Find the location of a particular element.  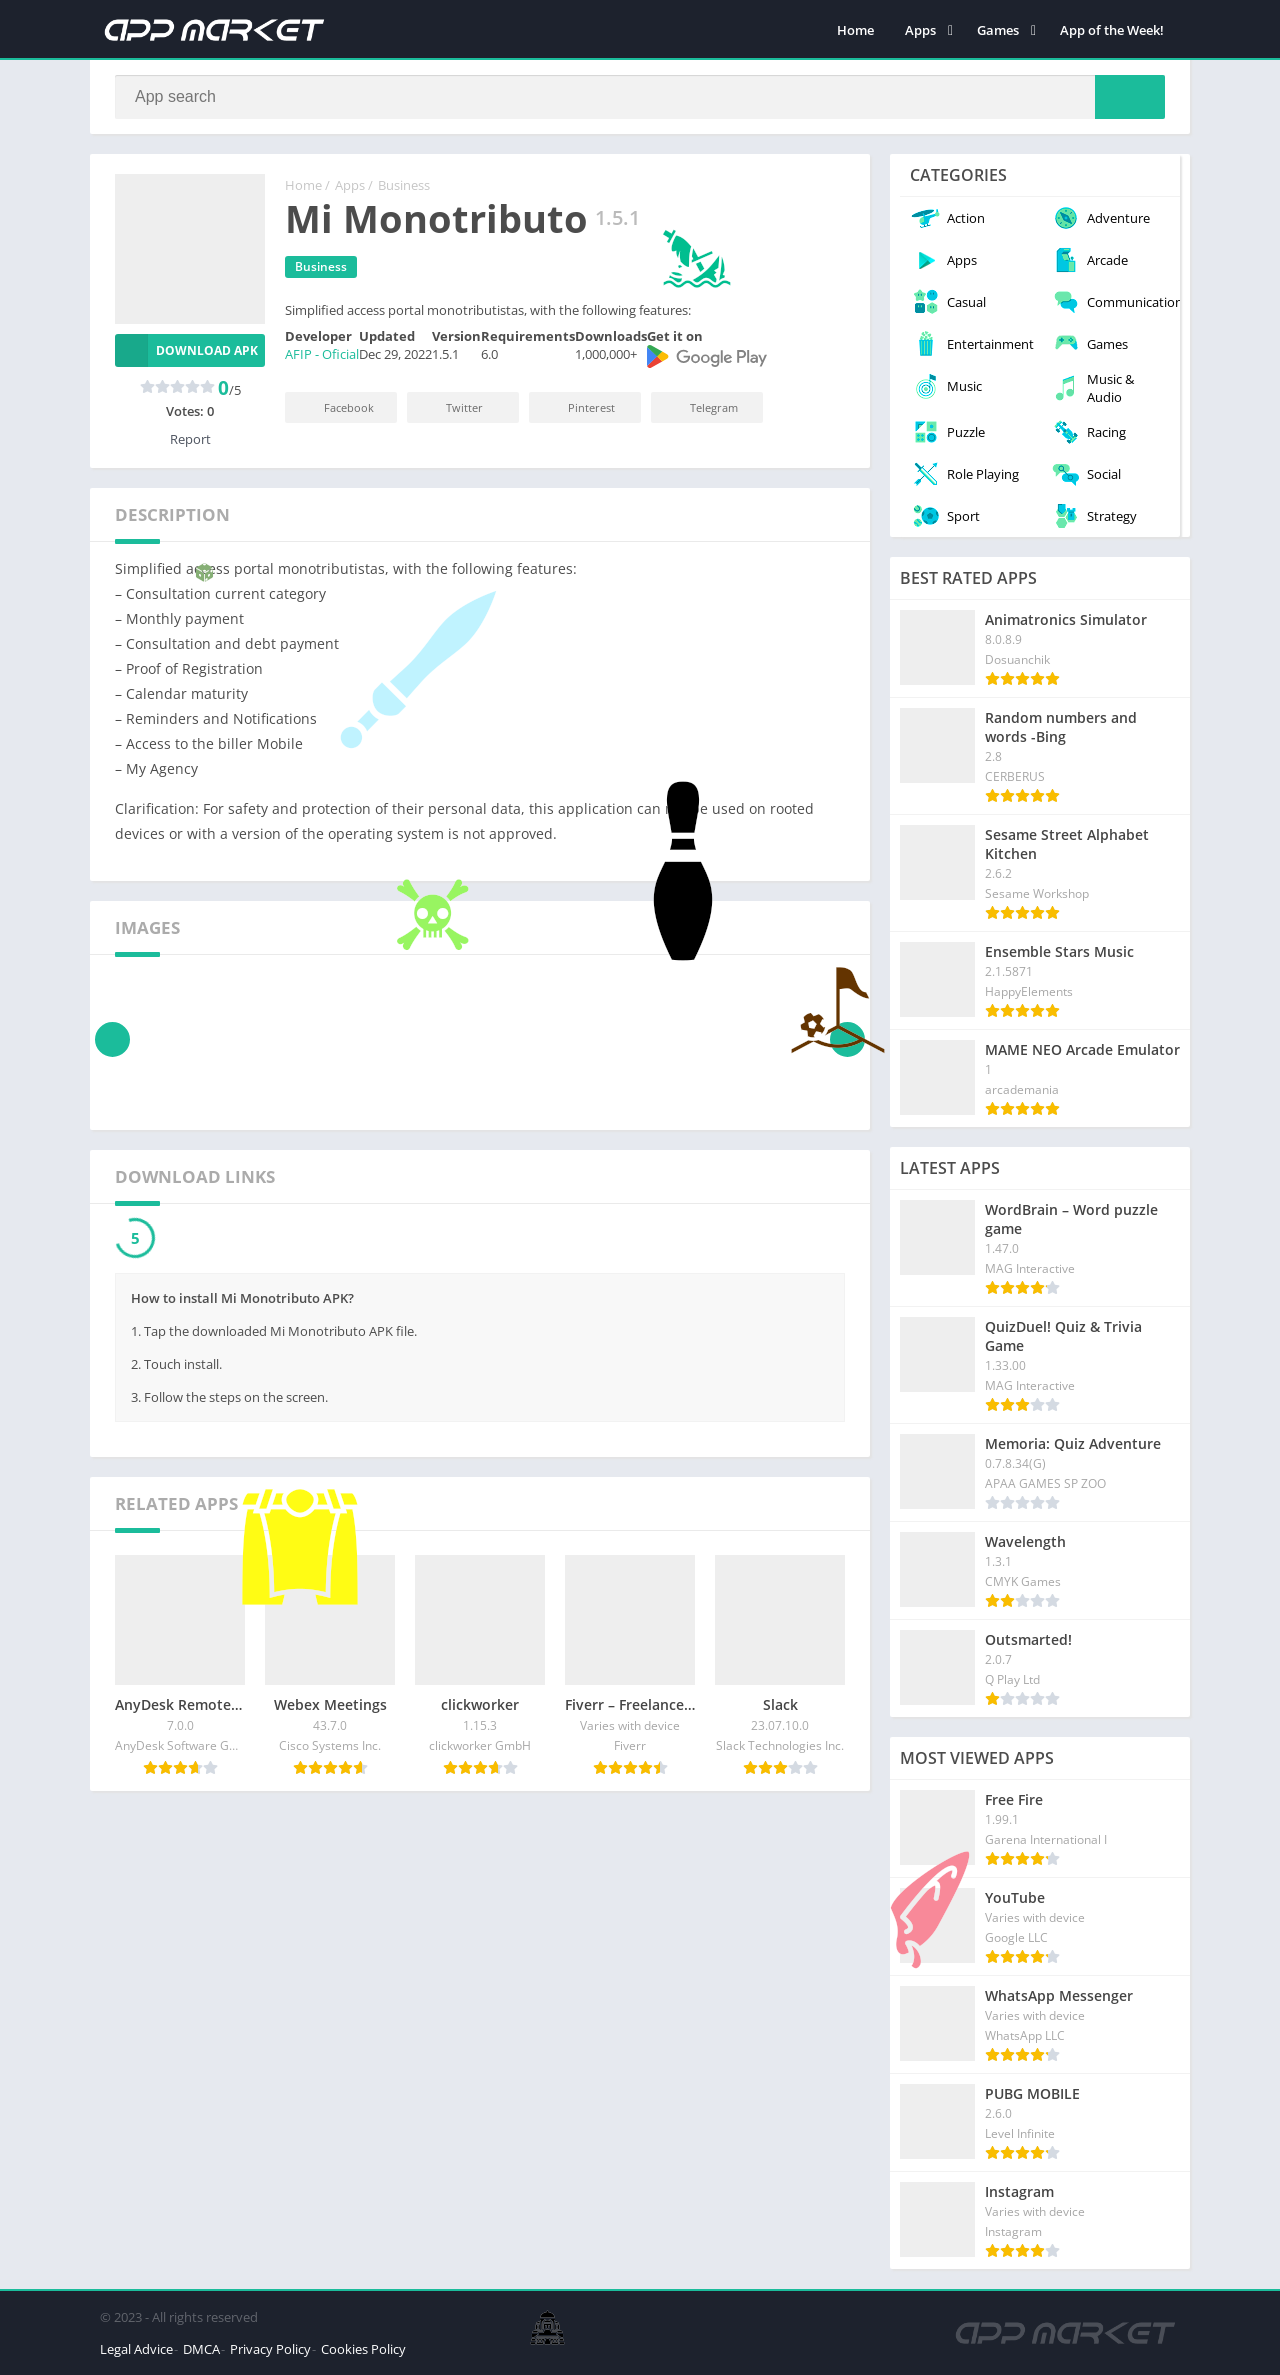

access bowling game or activity is located at coordinates (683, 871).